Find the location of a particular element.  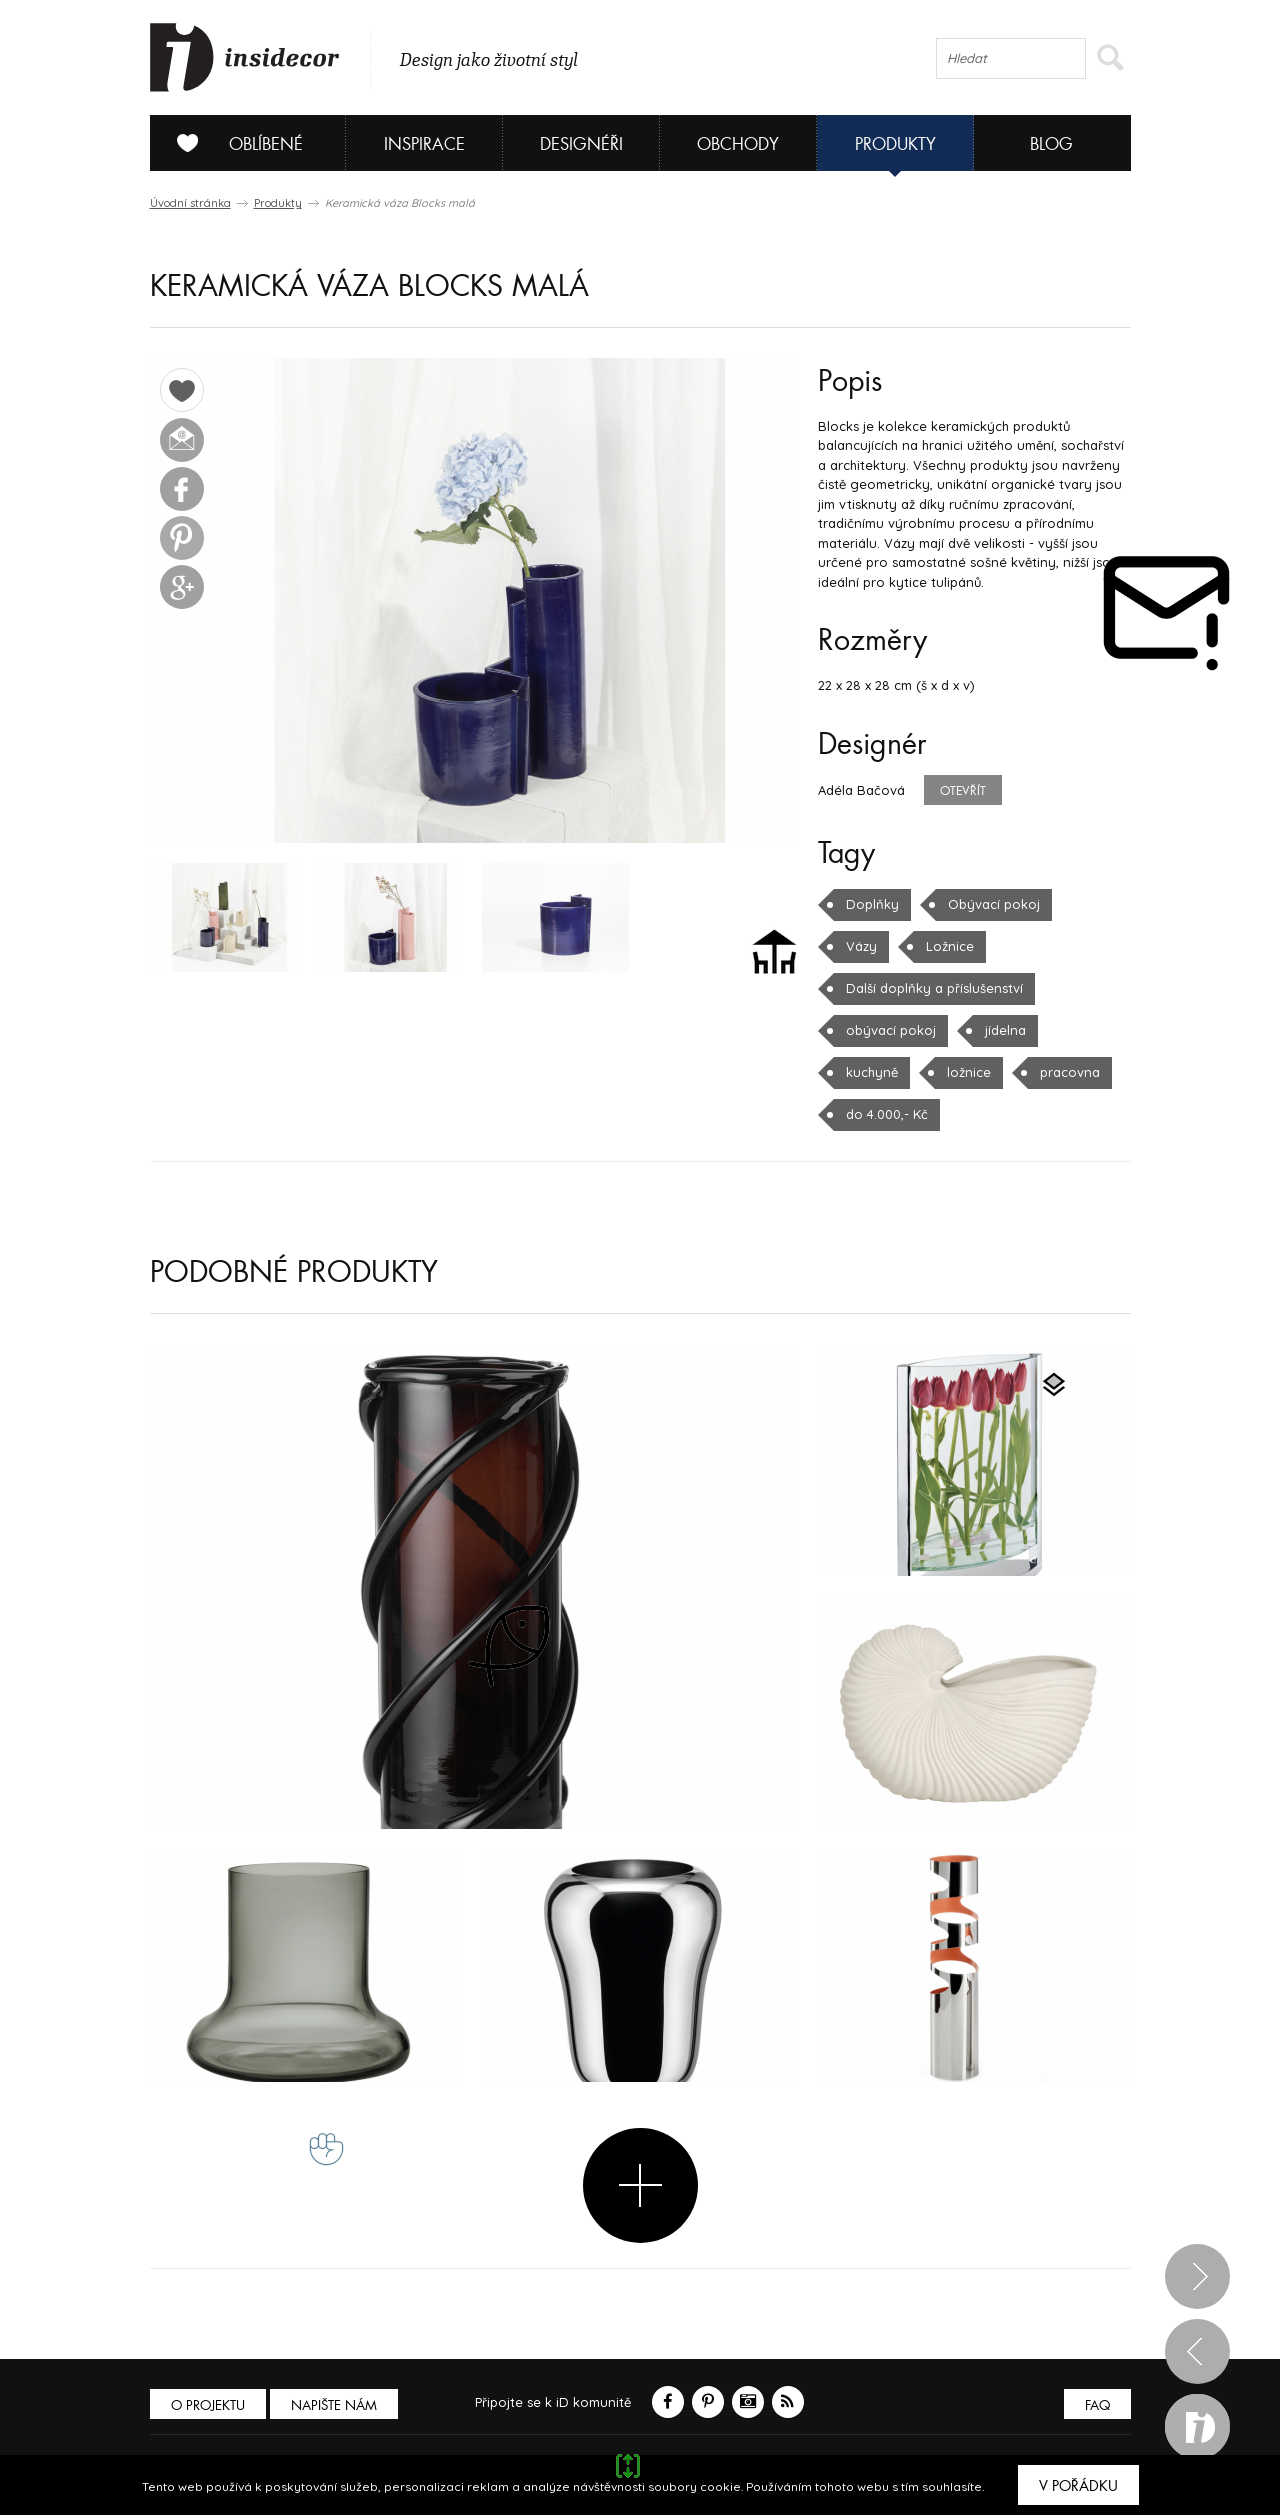

indicates solidarity or support action is located at coordinates (326, 2148).